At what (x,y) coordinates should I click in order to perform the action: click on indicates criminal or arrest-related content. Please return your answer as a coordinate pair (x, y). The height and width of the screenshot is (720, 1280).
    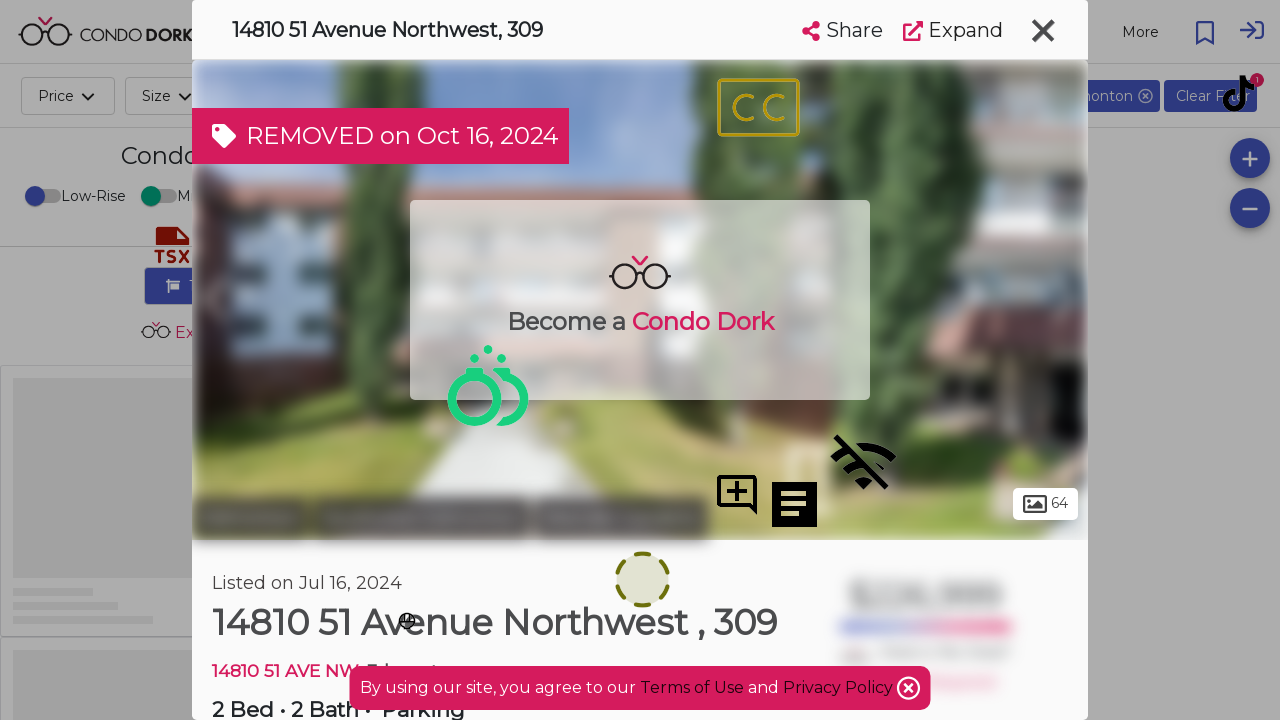
    Looking at the image, I should click on (488, 390).